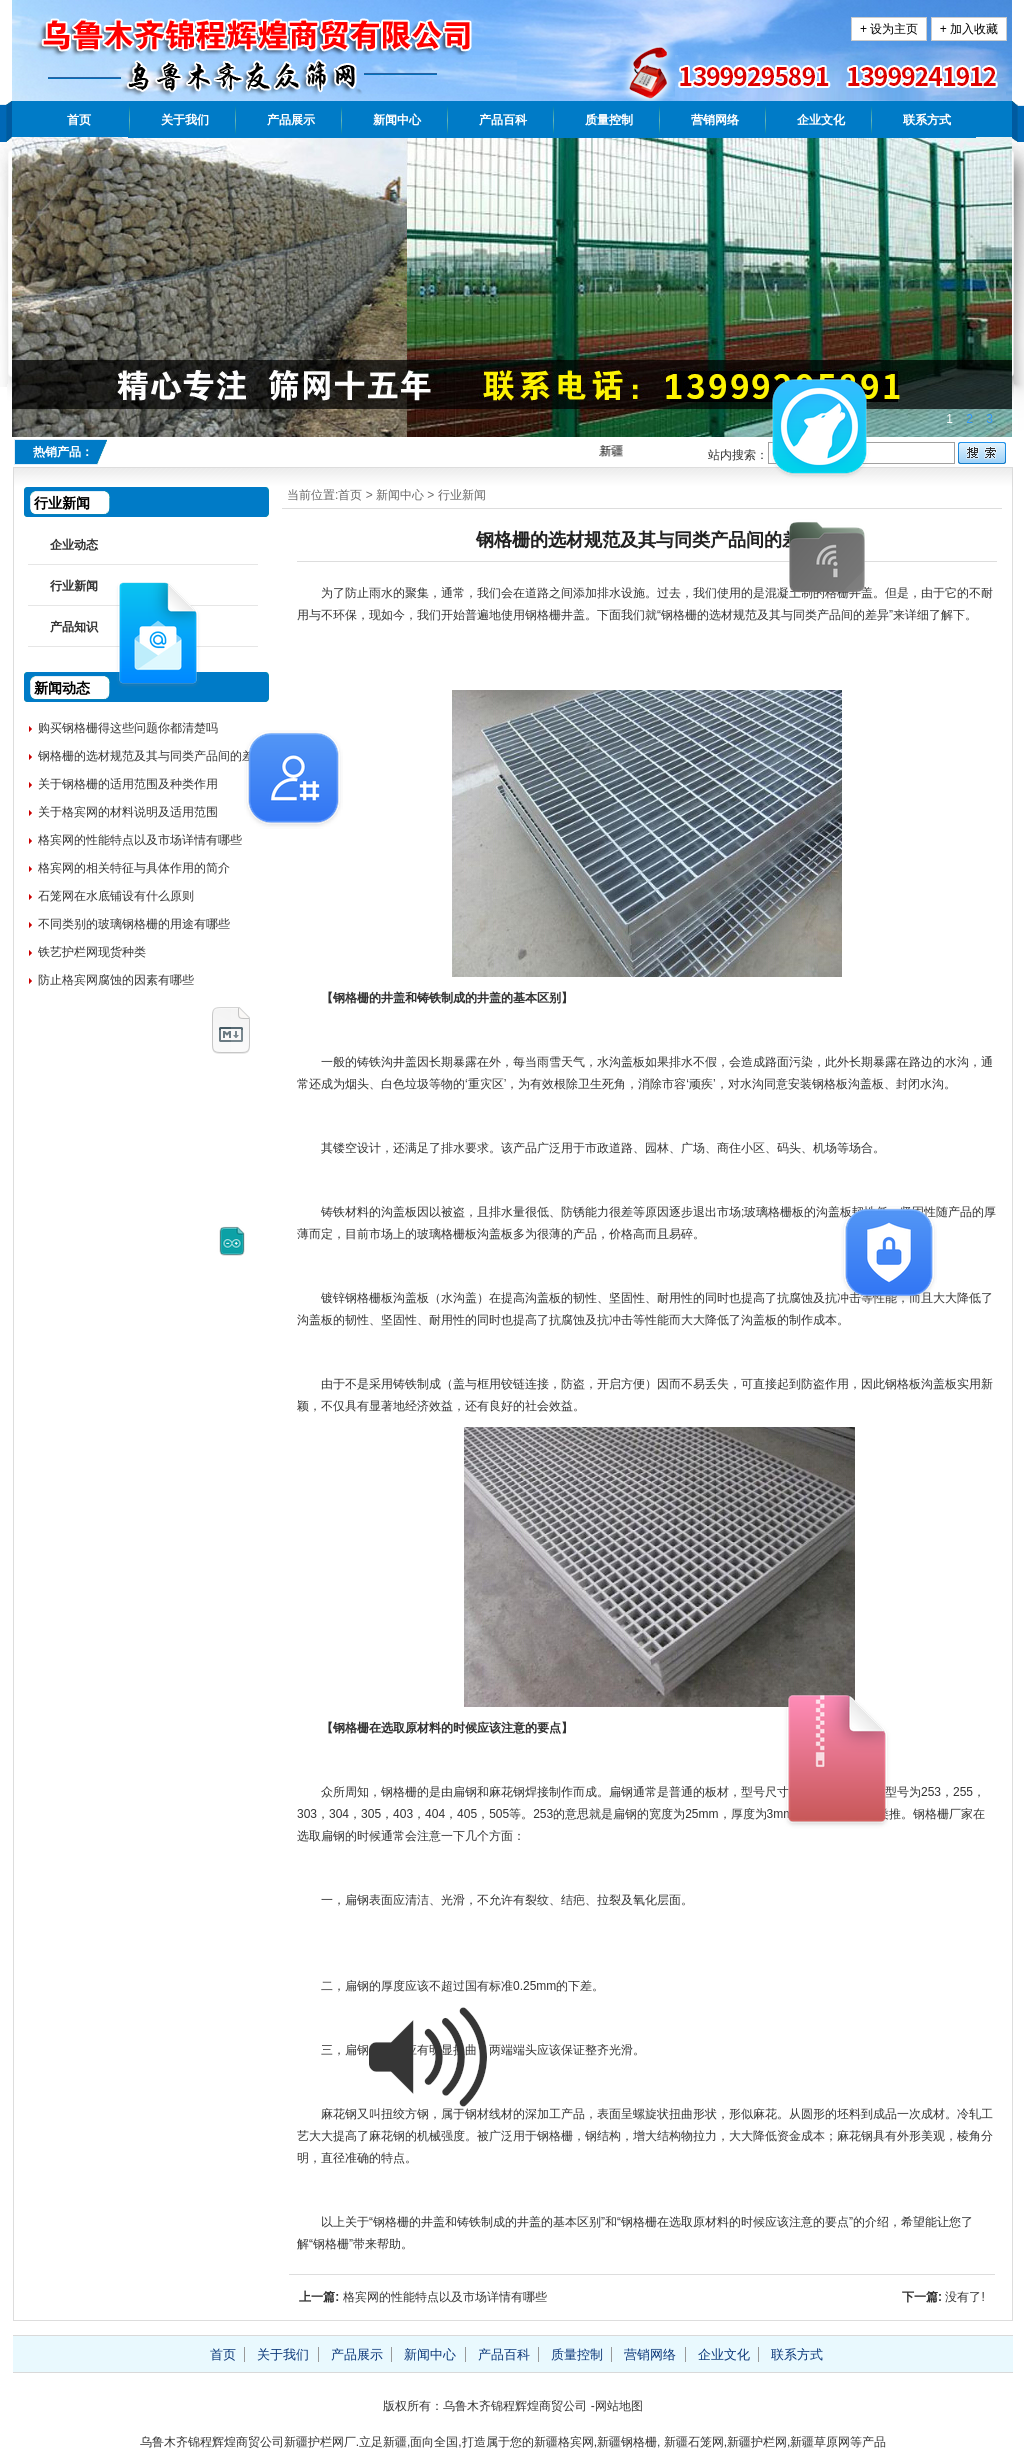 The height and width of the screenshot is (2454, 1024). I want to click on compressed tar archive file, so click(837, 1761).